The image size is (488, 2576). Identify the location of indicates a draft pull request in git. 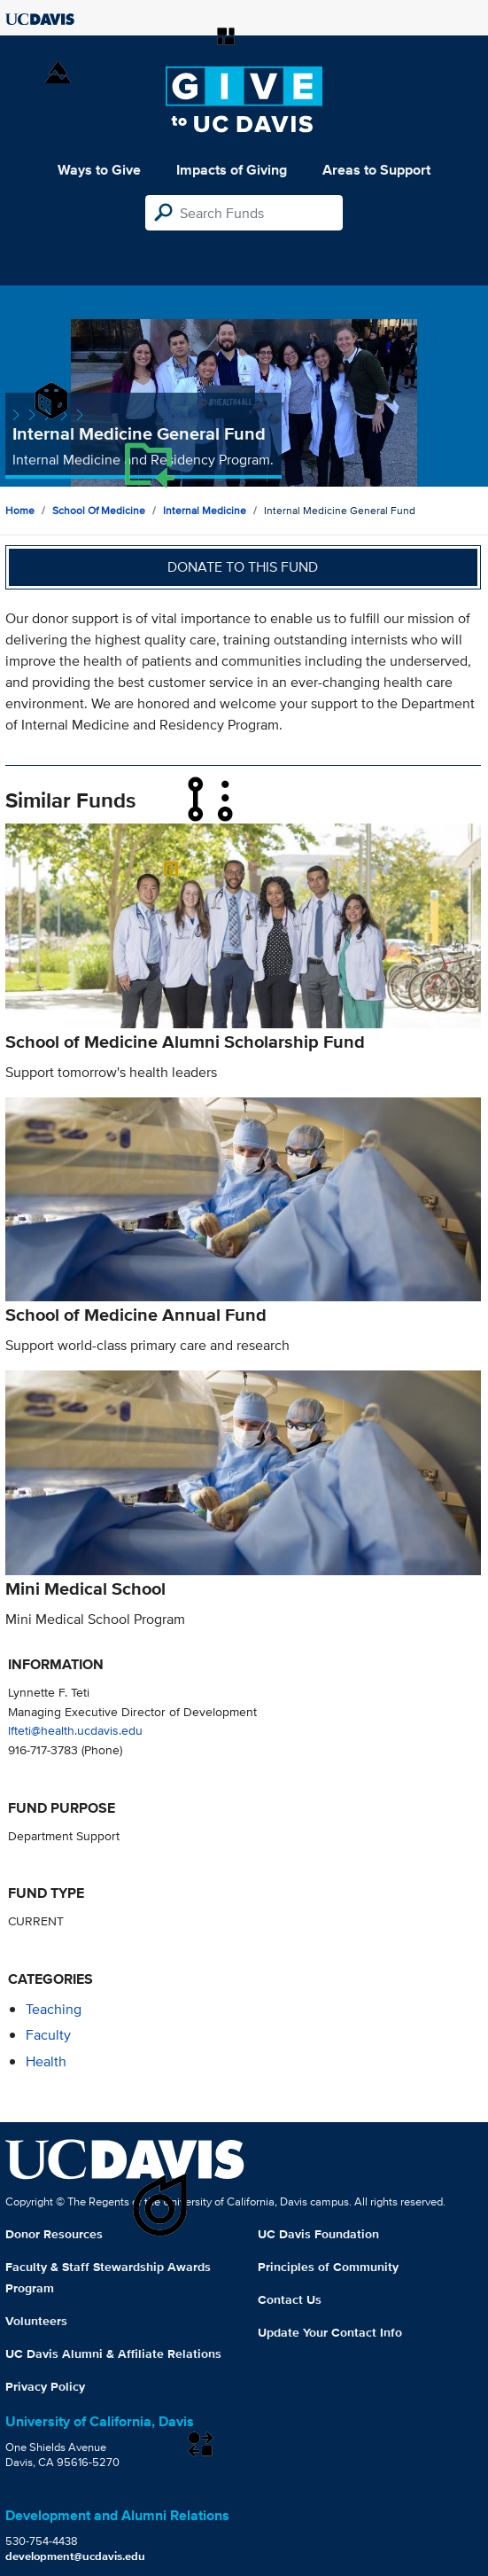
(210, 799).